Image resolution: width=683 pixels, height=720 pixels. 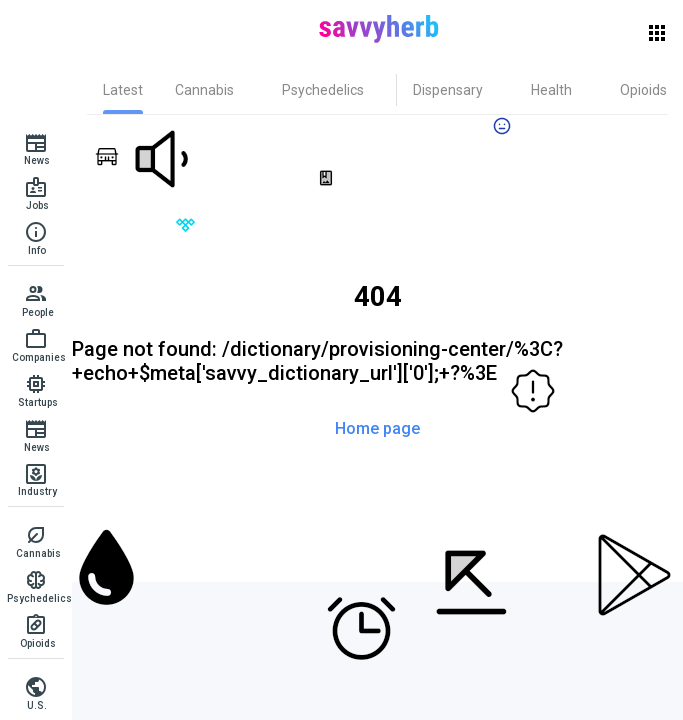 I want to click on indicates a warning or alert requiring attention, so click(x=533, y=391).